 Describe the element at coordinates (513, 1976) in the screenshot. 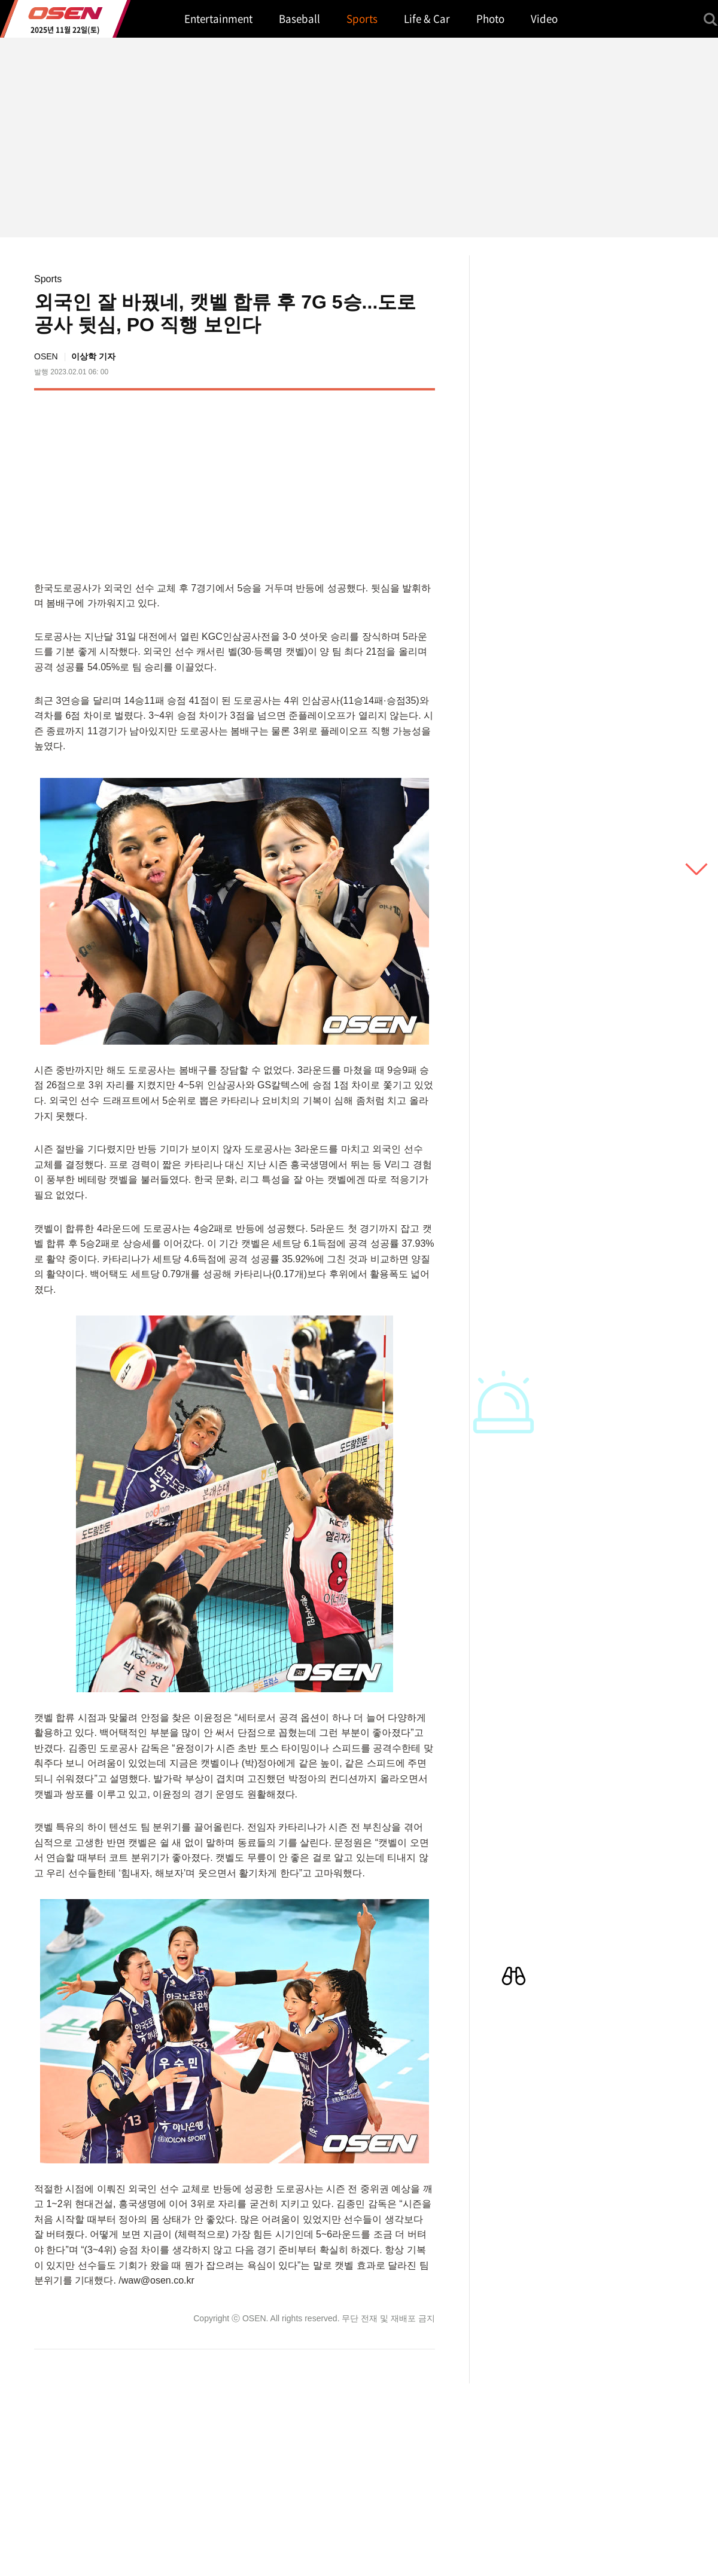

I see `search or explore content` at that location.